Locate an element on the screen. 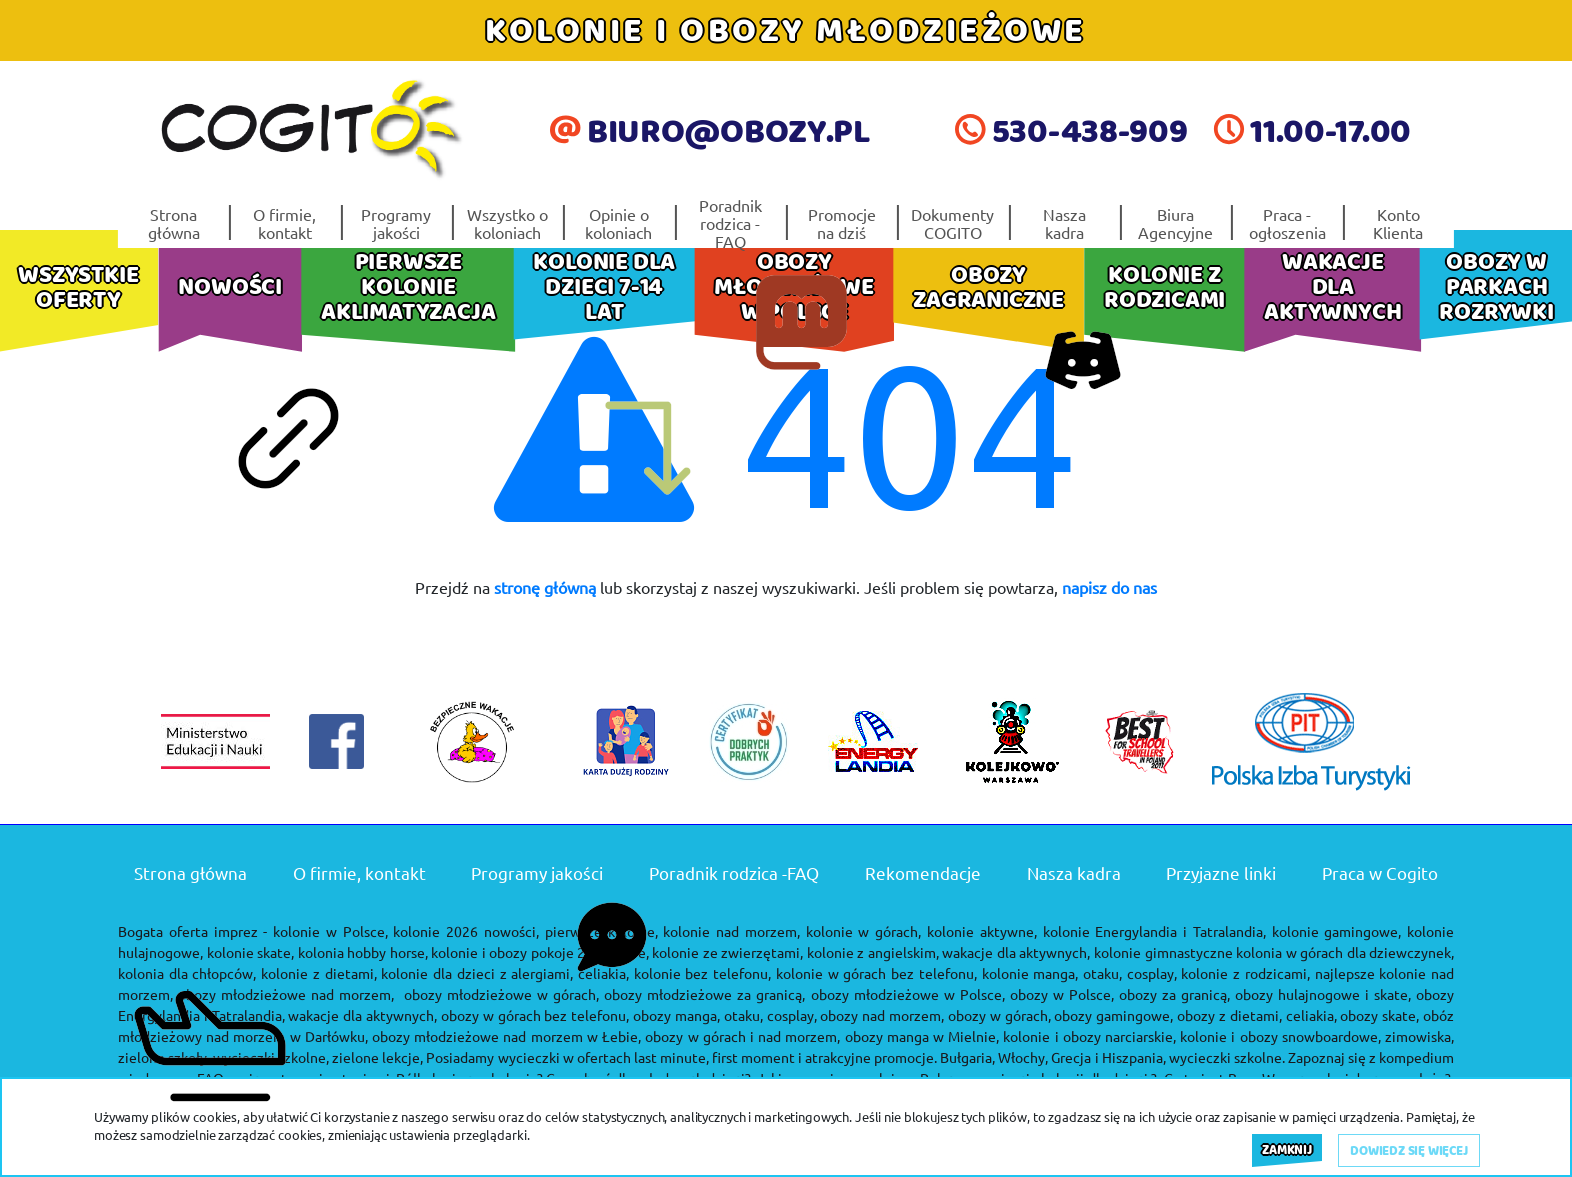 This screenshot has width=1572, height=1177. open the comments section is located at coordinates (612, 937).